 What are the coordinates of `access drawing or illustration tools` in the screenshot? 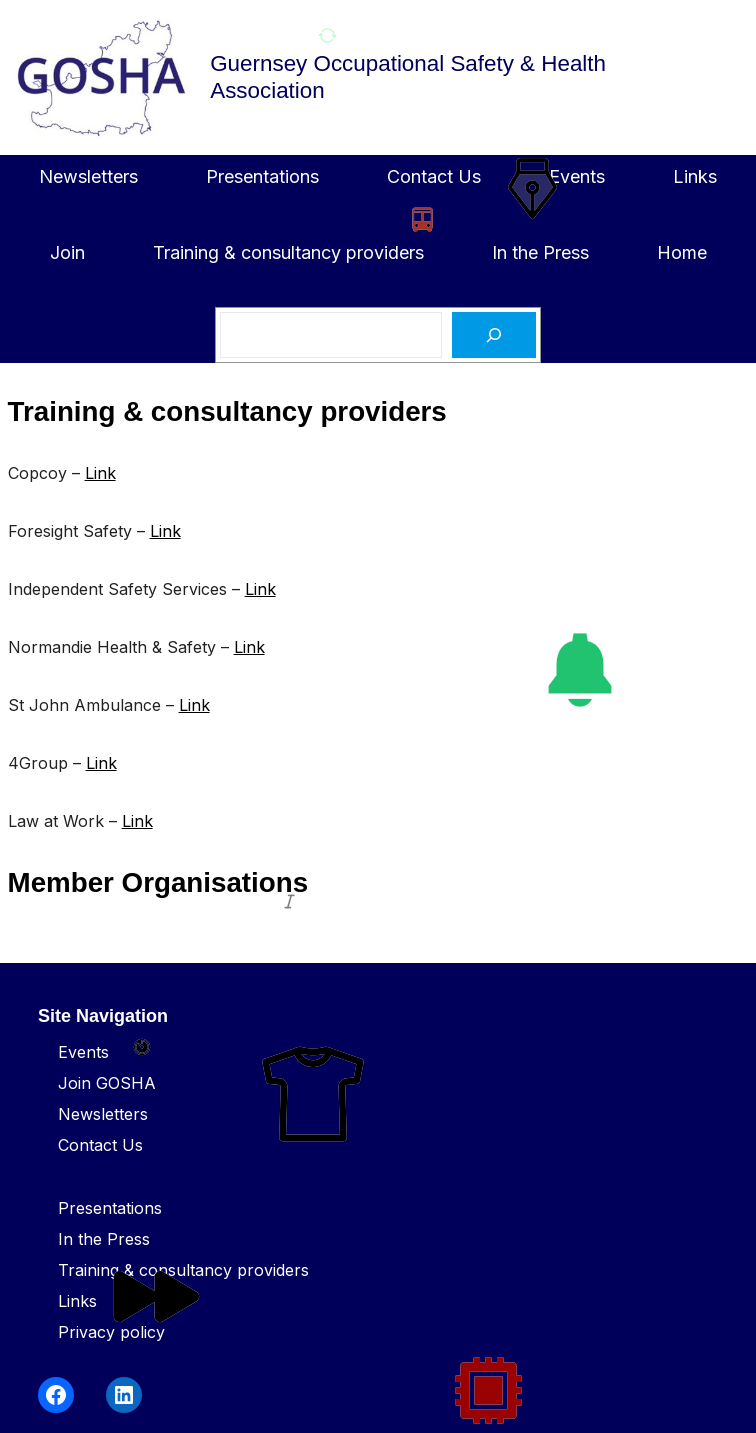 It's located at (532, 186).